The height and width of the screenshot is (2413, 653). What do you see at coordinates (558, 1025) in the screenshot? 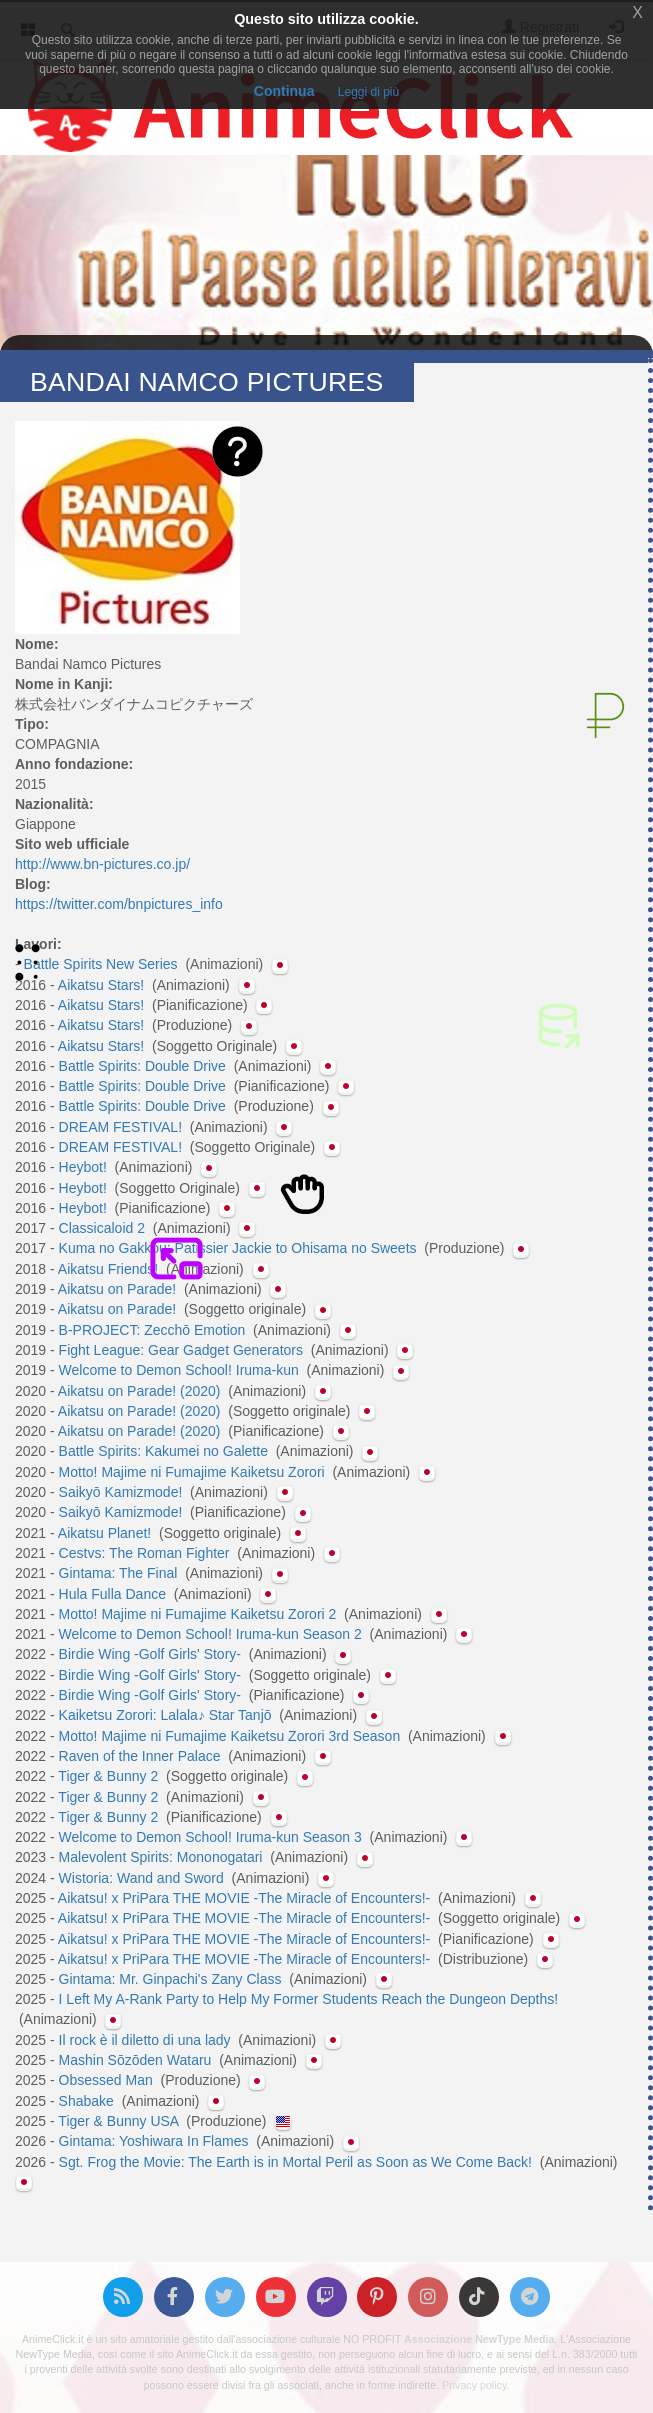
I see `share database with others` at bounding box center [558, 1025].